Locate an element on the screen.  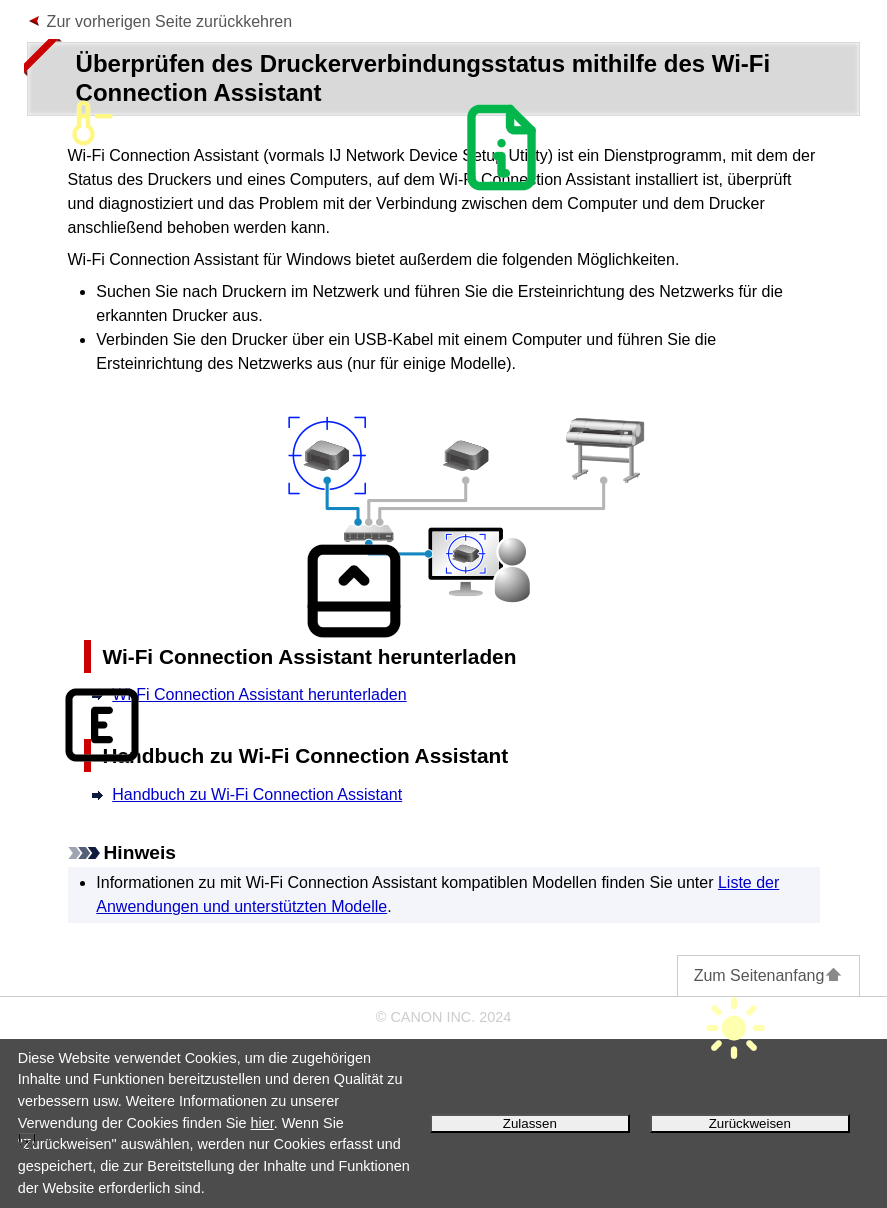
decrease temperature setting is located at coordinates (88, 123).